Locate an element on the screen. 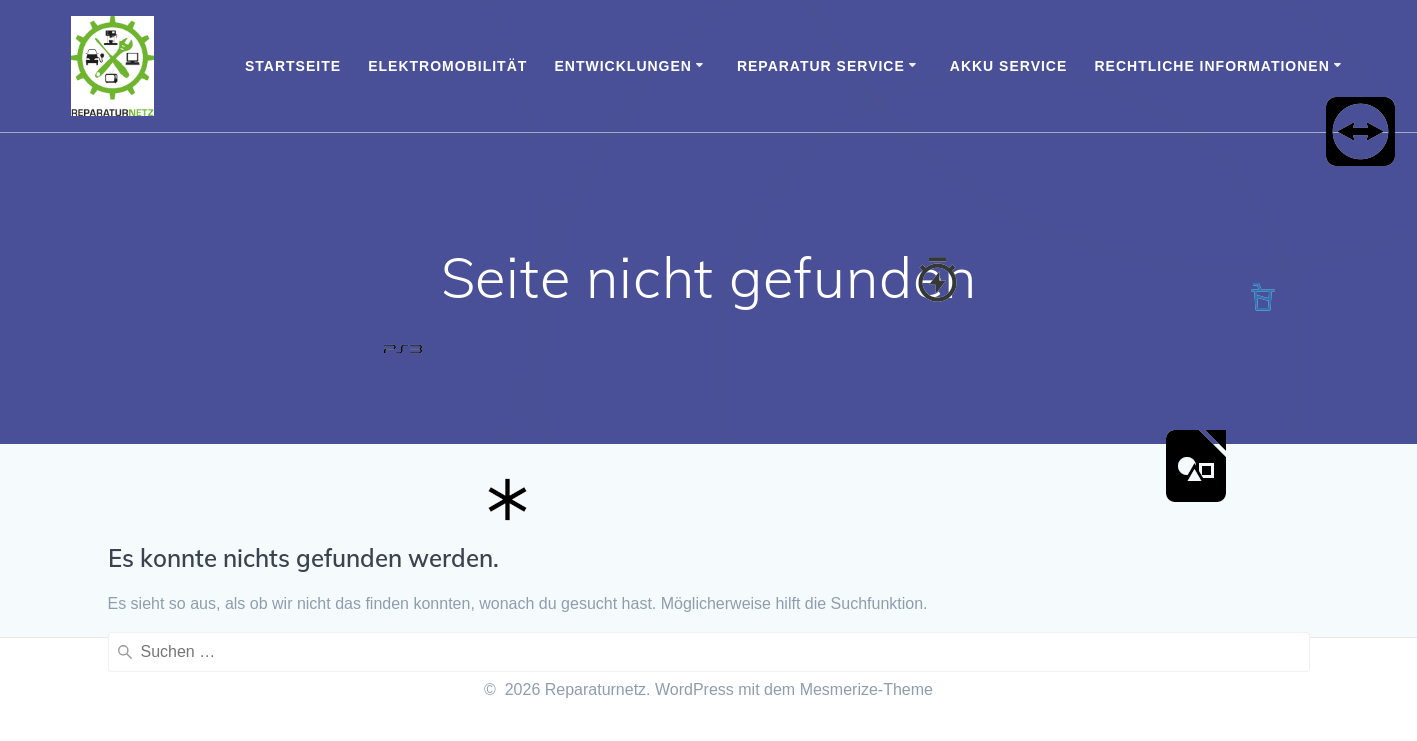 The image size is (1417, 741). indicates a required field in a form is located at coordinates (507, 499).